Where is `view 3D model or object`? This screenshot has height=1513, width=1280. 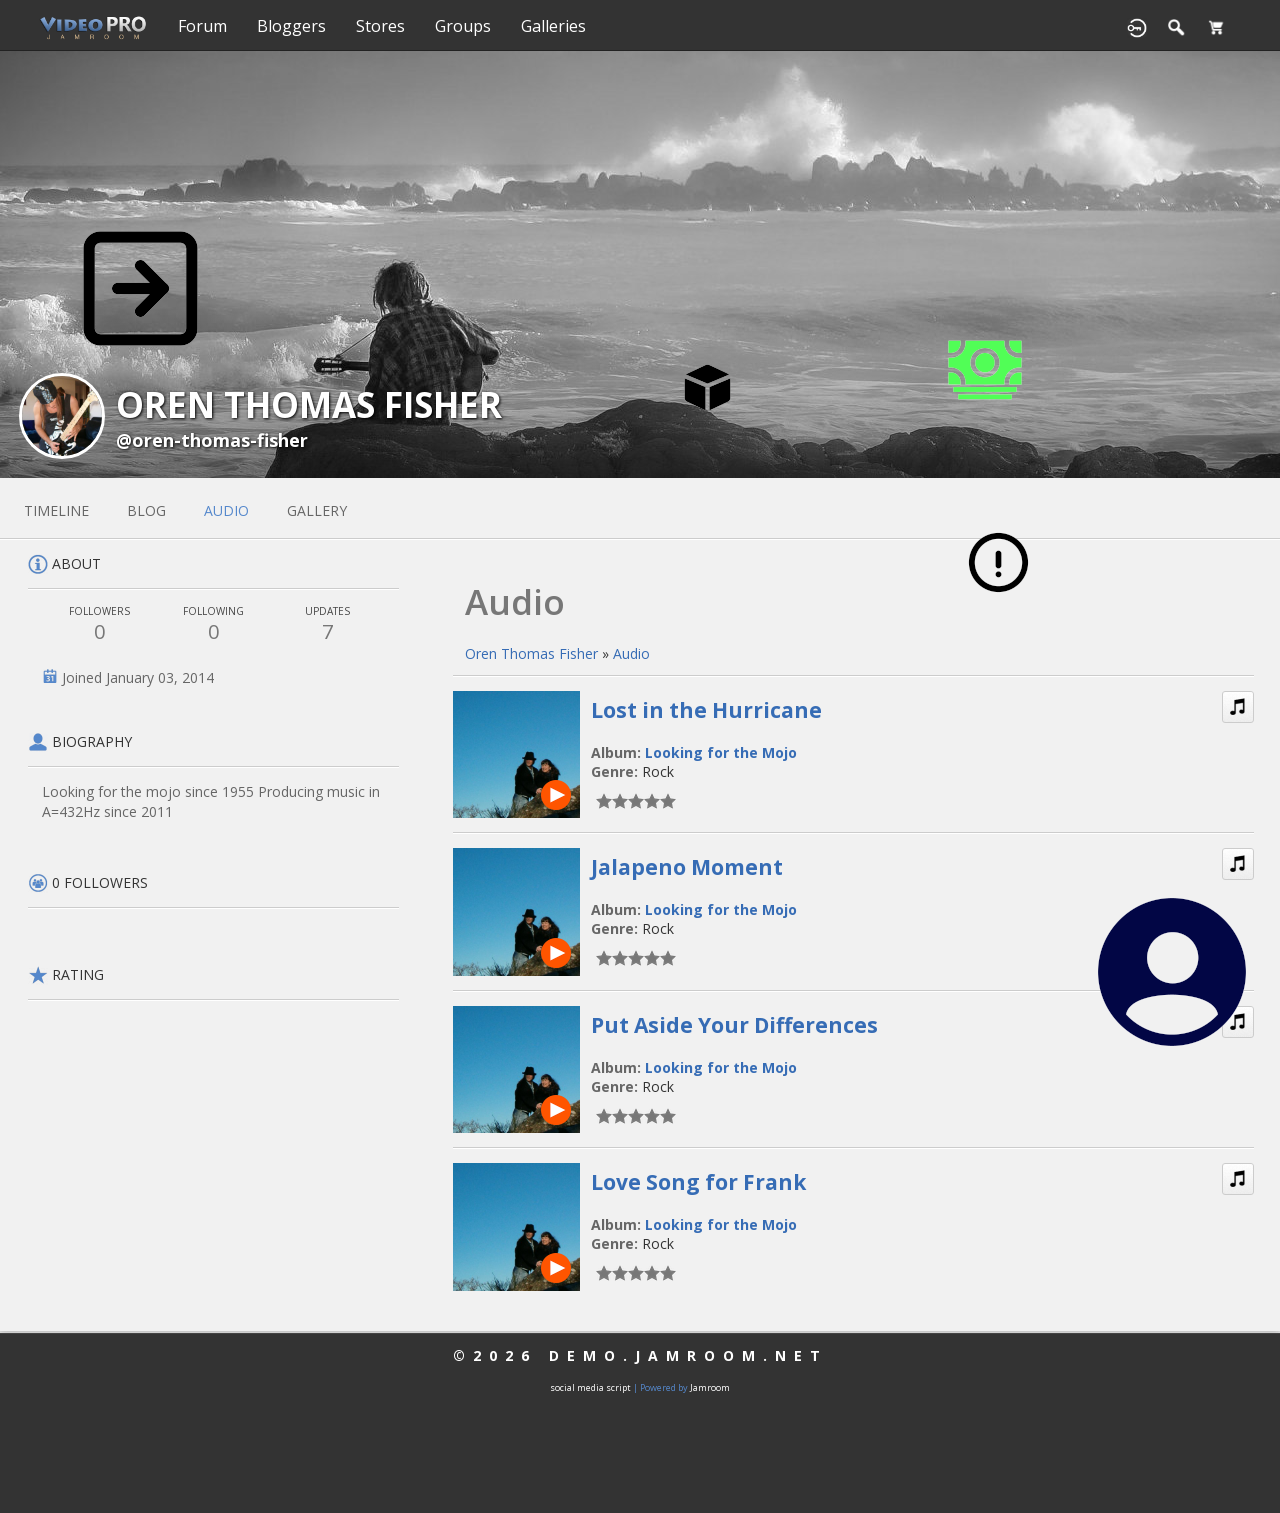
view 3D model or object is located at coordinates (707, 387).